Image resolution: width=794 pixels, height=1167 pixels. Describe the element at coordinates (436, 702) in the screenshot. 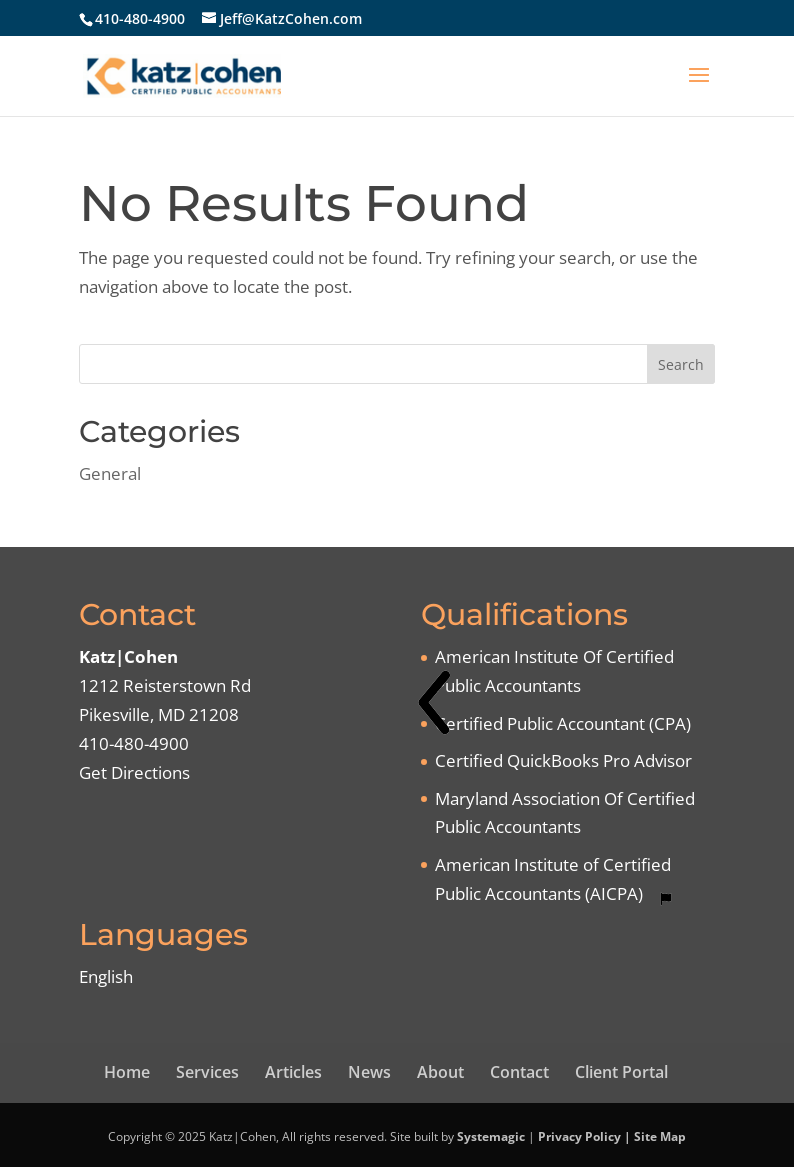

I see `go back to the previous screen` at that location.